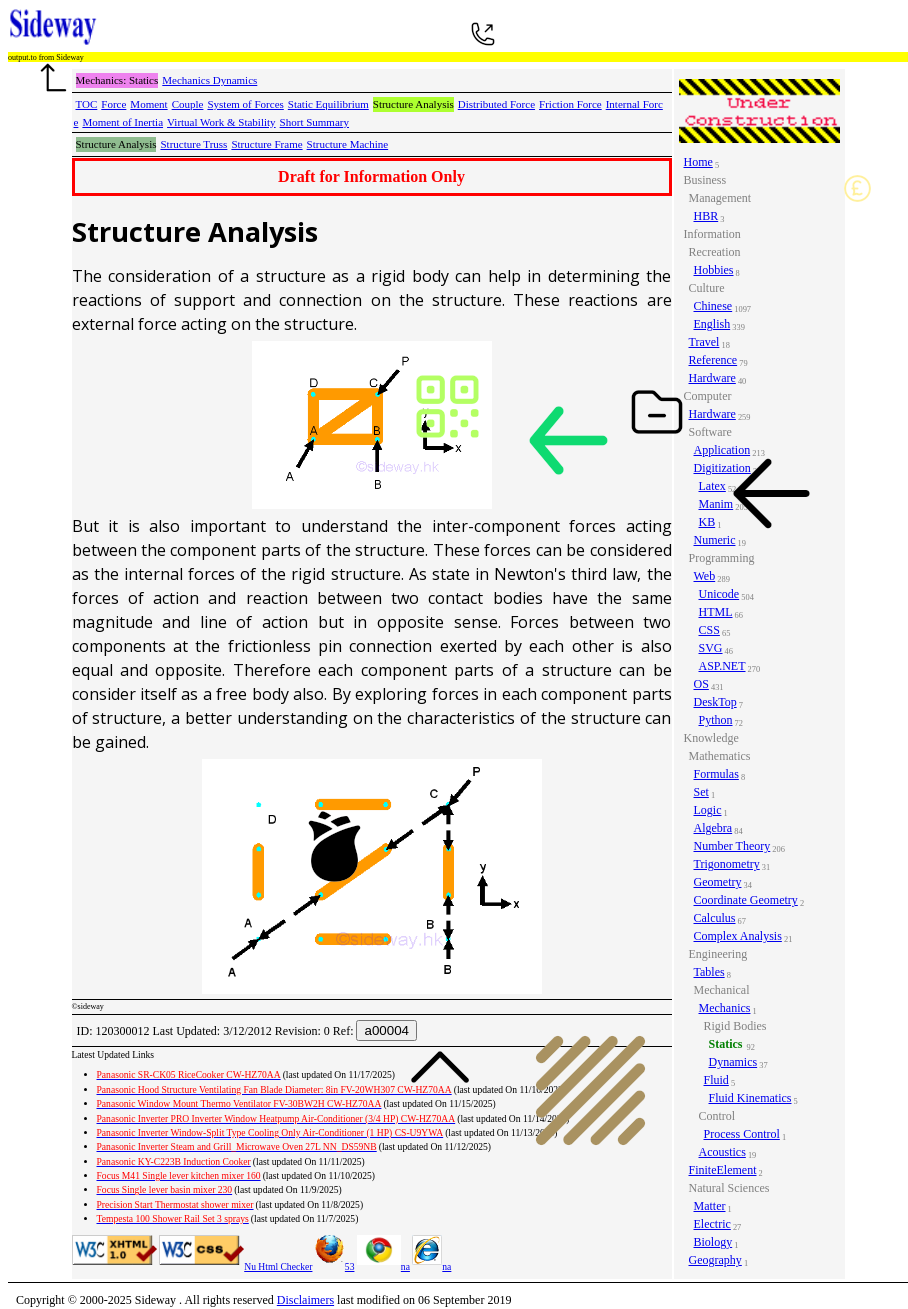 Image resolution: width=908 pixels, height=1309 pixels. What do you see at coordinates (447, 406) in the screenshot?
I see `scan or generate a qr code` at bounding box center [447, 406].